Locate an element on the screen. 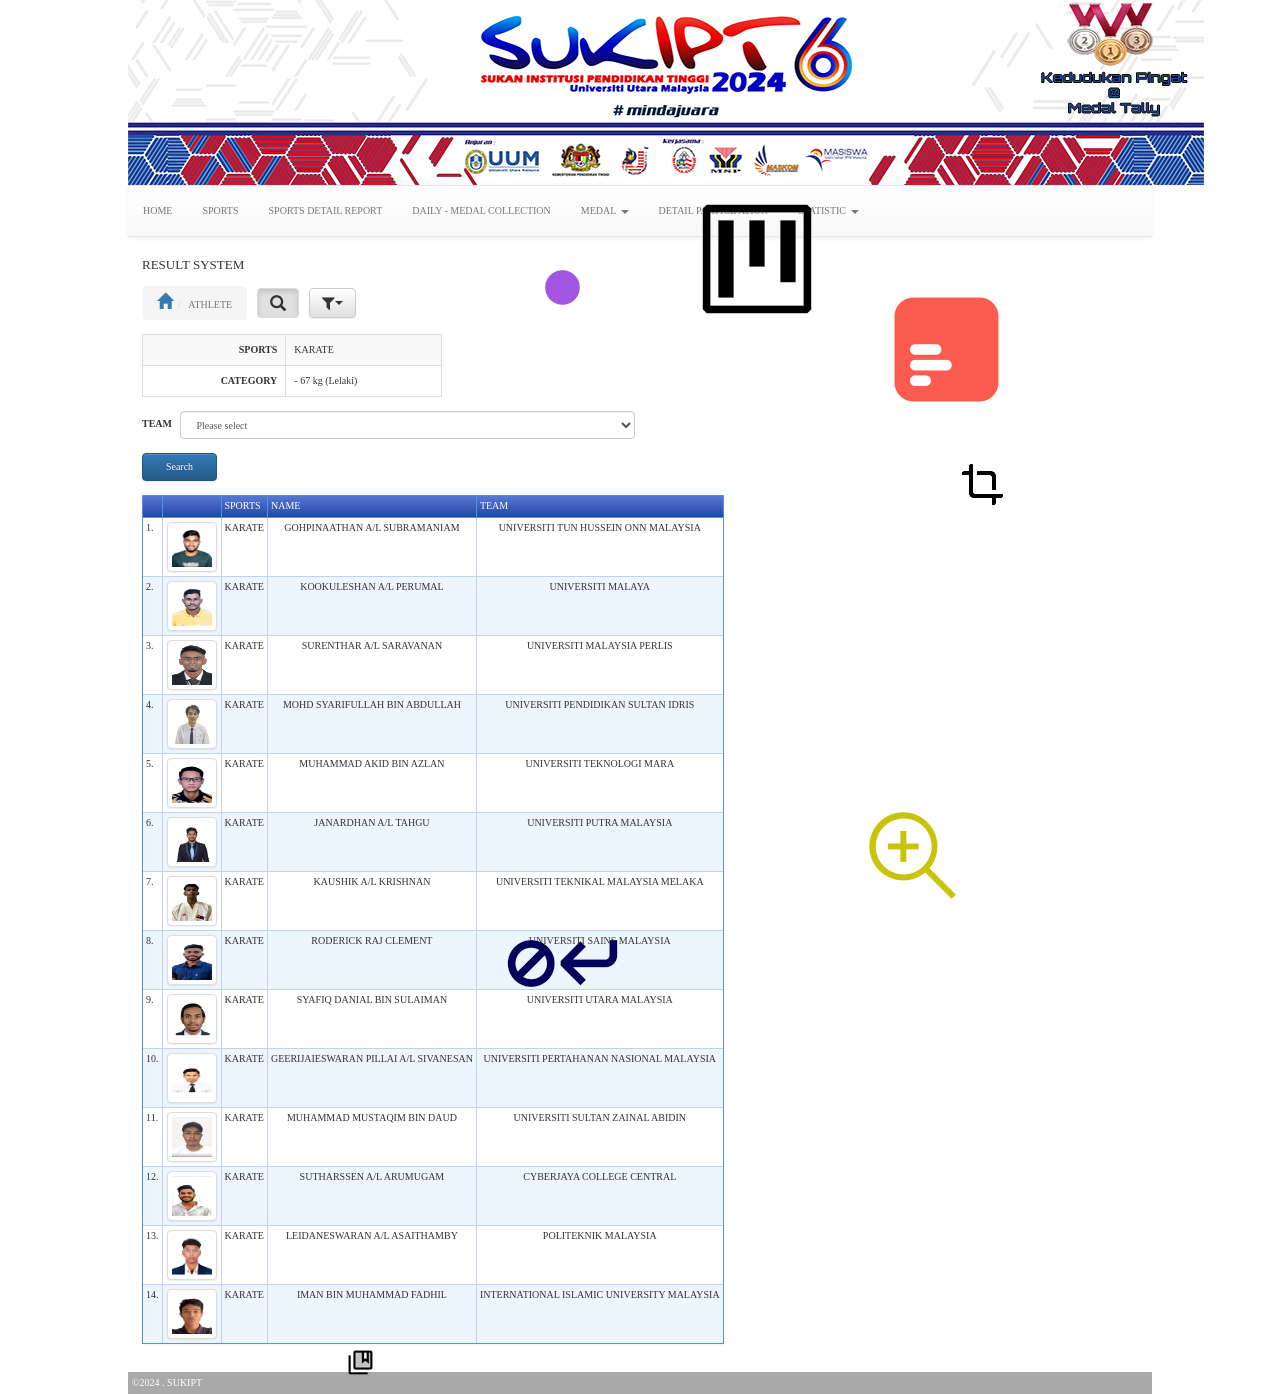 This screenshot has height=1394, width=1280. crop an image is located at coordinates (982, 484).